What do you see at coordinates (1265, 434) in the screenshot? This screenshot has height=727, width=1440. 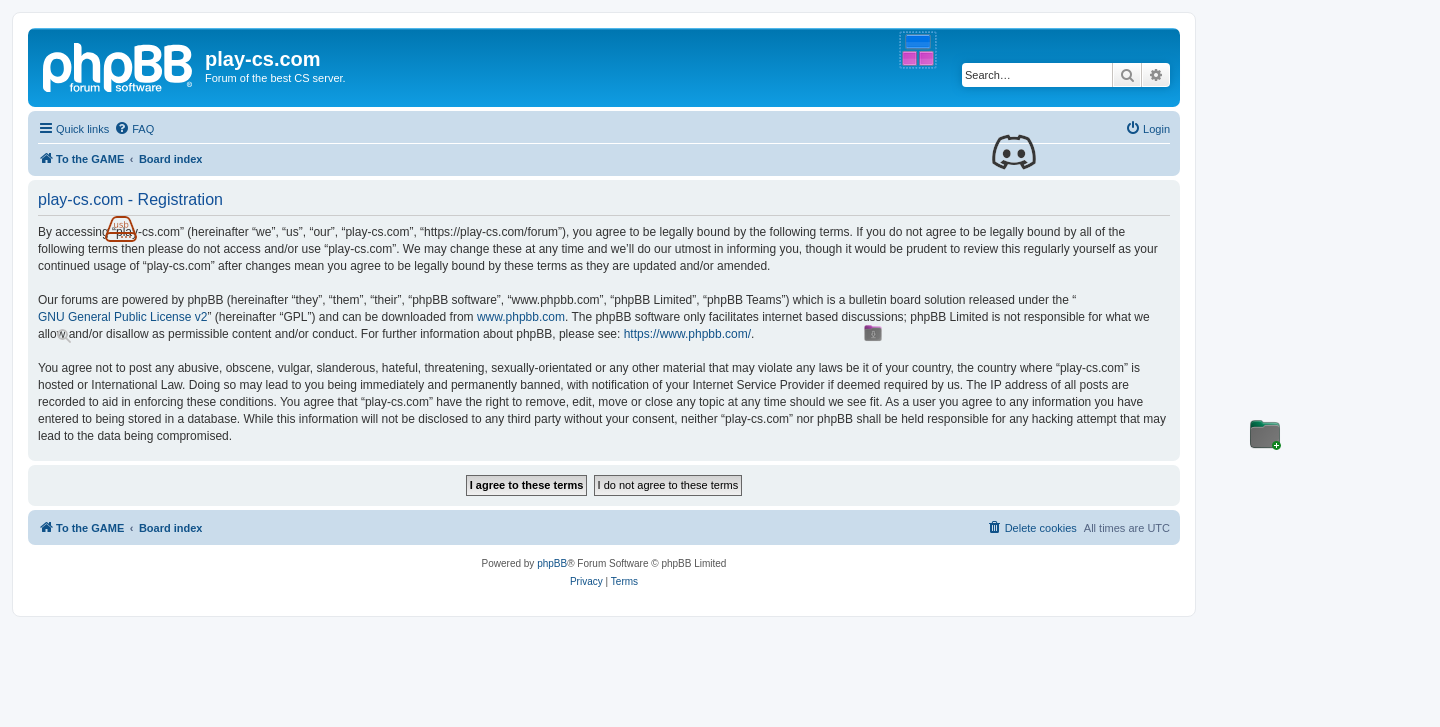 I see `create a new folder` at bounding box center [1265, 434].